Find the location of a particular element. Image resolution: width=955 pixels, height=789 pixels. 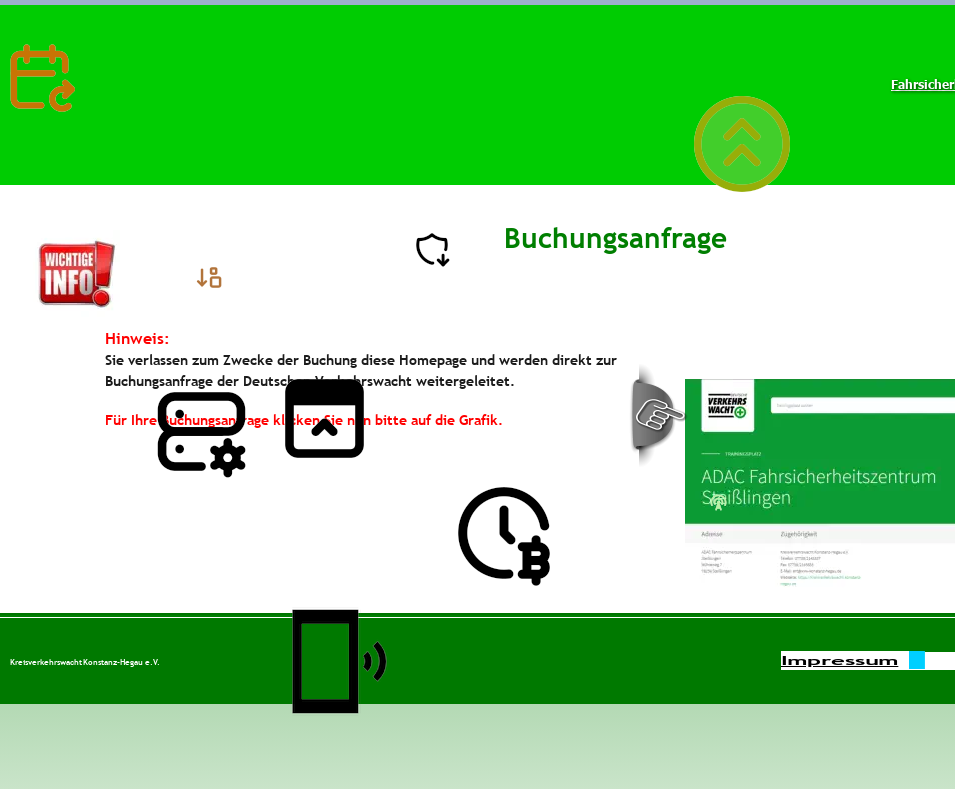

scroll to top of page is located at coordinates (742, 144).